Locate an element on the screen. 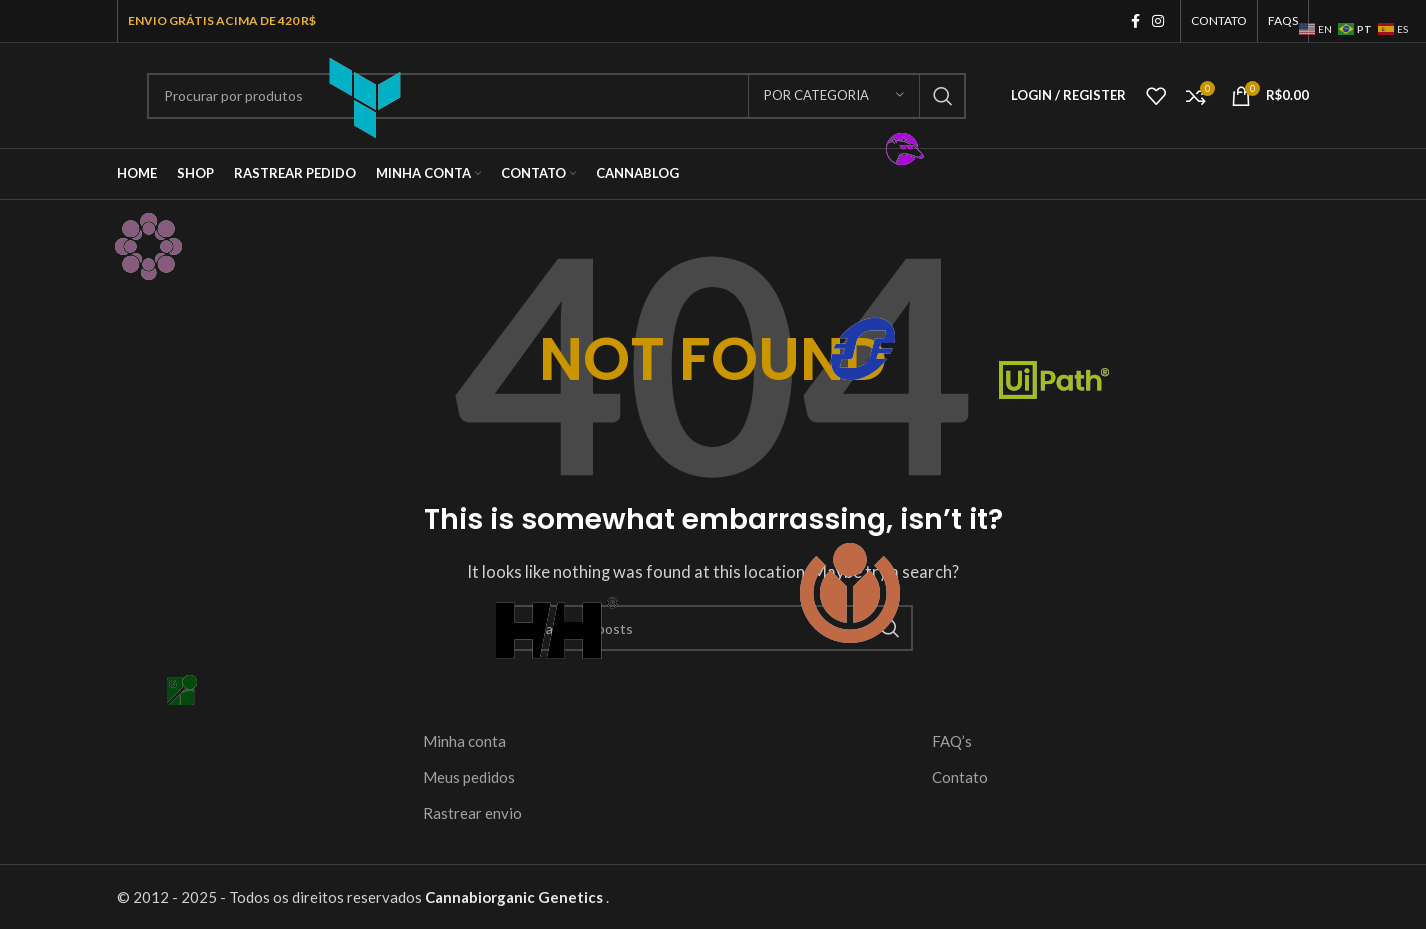 The image size is (1426, 929). open Qodo AI code assistant is located at coordinates (905, 149).